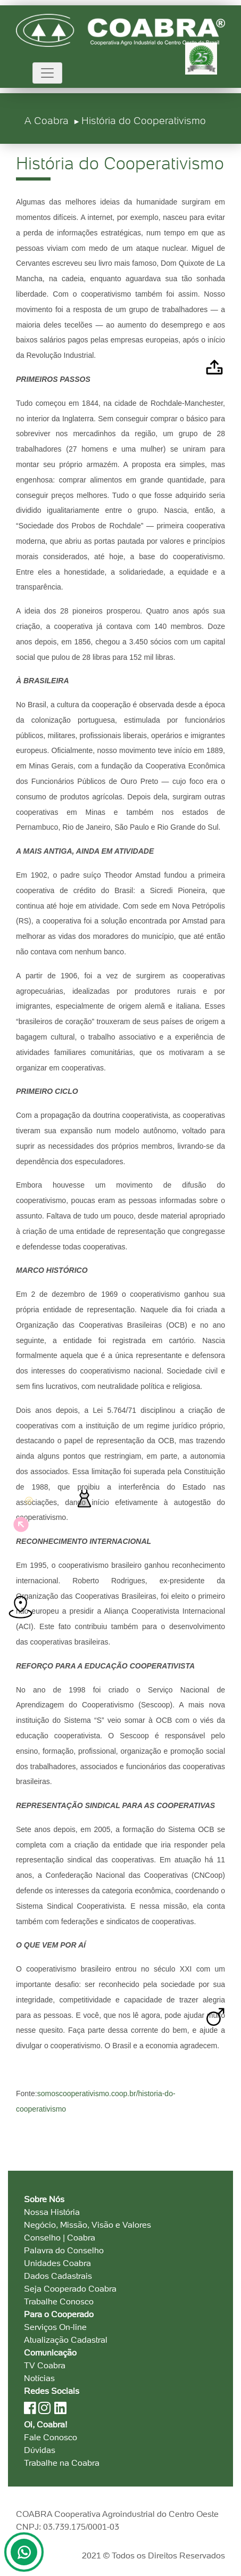 The image size is (241, 2576). Describe the element at coordinates (20, 1607) in the screenshot. I see `view location area or region on map` at that location.